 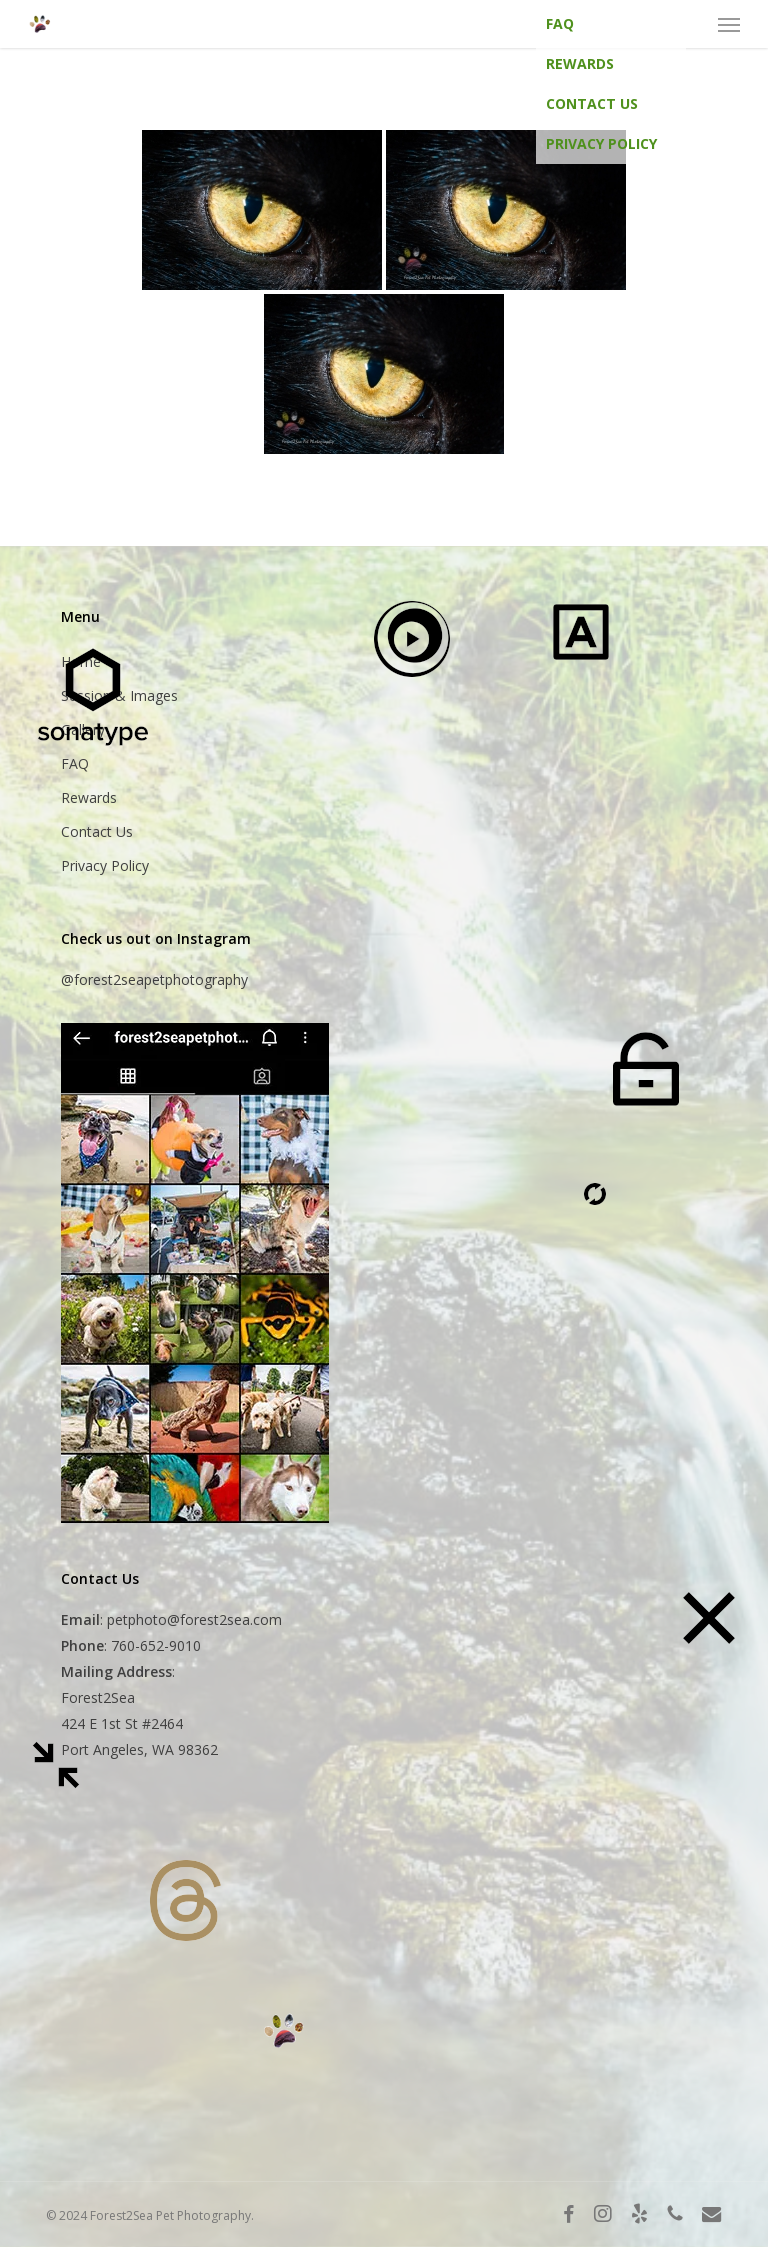 What do you see at coordinates (412, 639) in the screenshot?
I see `open mpv media player` at bounding box center [412, 639].